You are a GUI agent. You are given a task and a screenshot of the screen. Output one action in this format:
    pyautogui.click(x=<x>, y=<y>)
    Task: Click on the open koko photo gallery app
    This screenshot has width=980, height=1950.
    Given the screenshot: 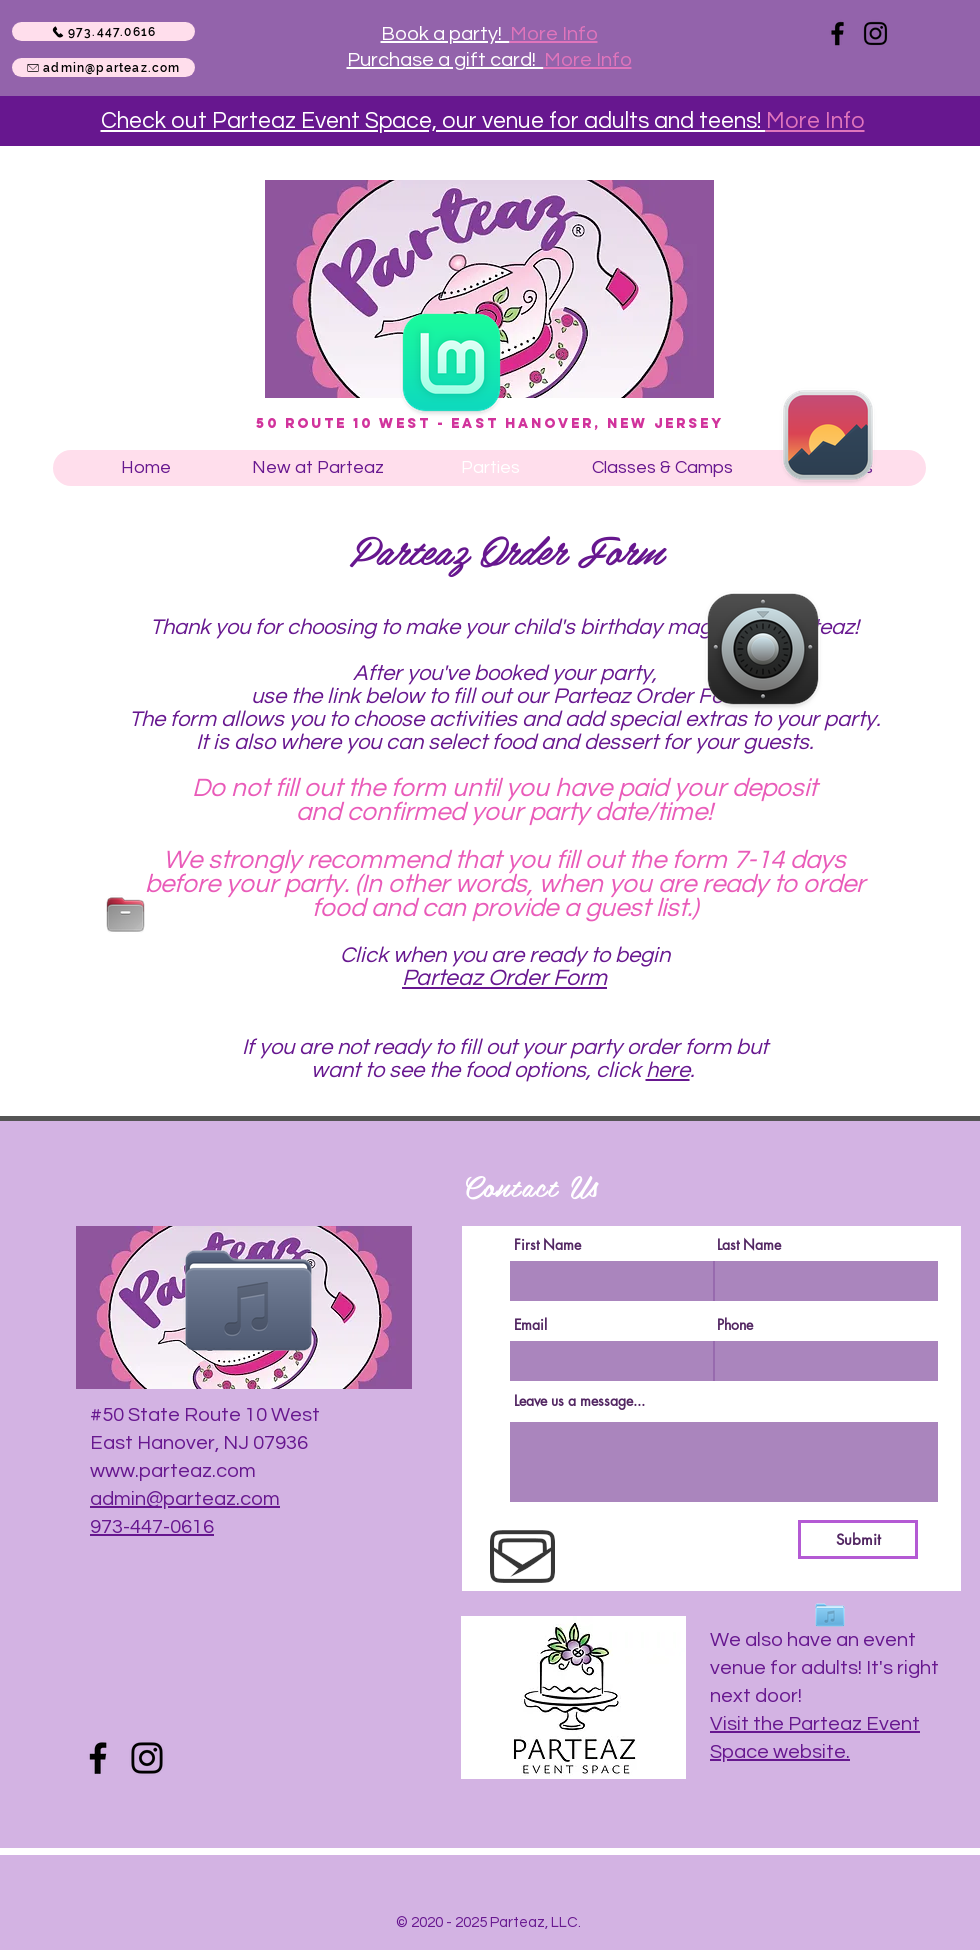 What is the action you would take?
    pyautogui.click(x=828, y=435)
    